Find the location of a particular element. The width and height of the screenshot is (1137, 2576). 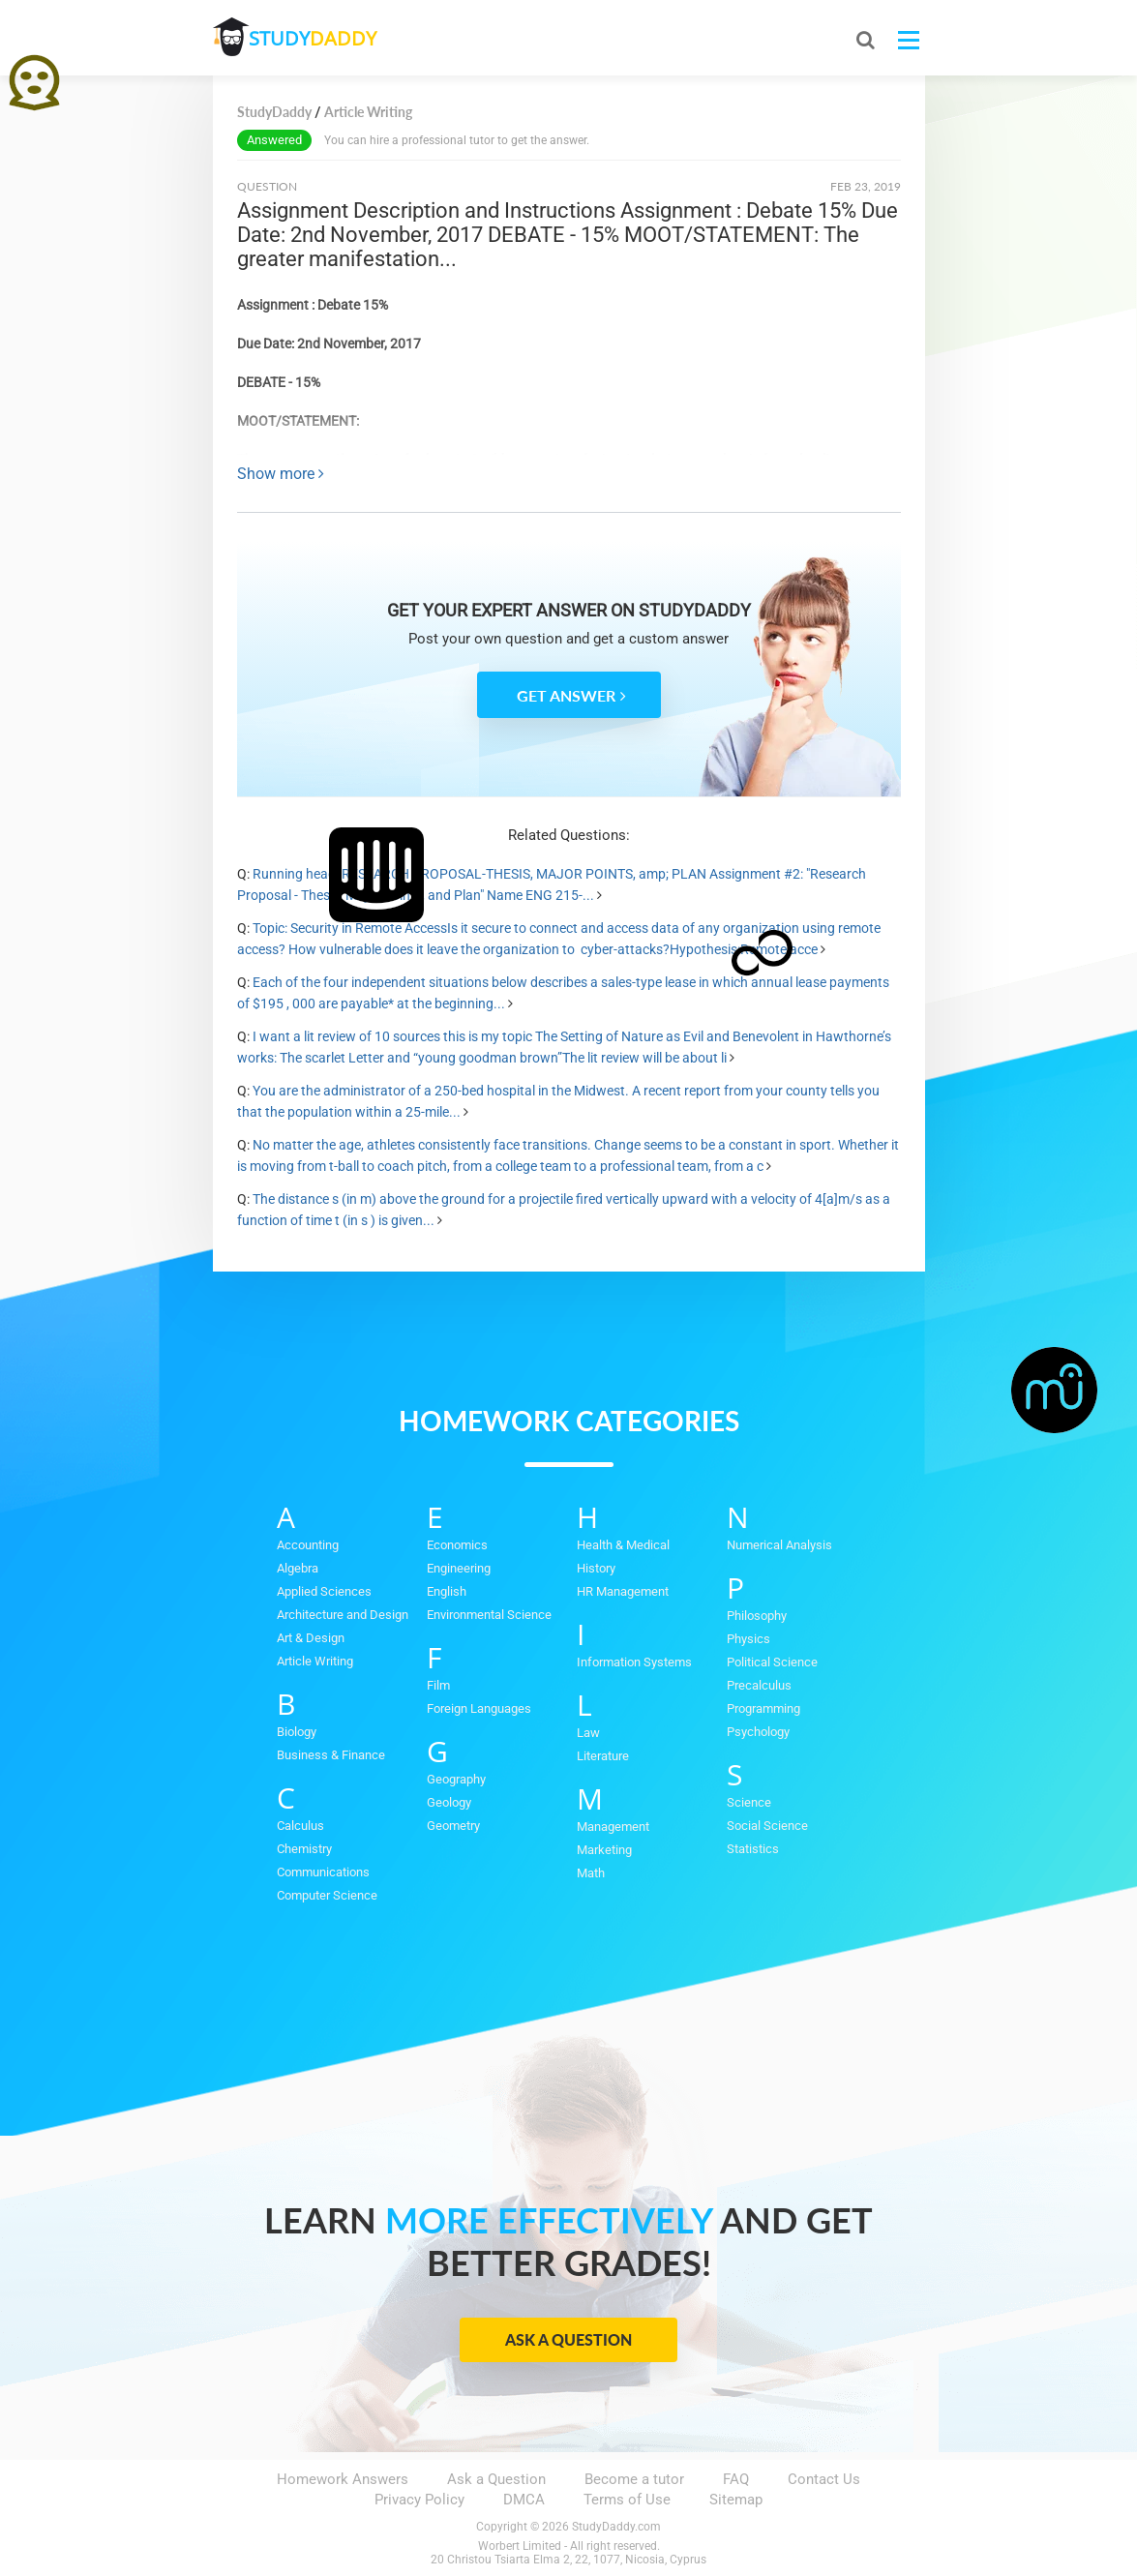

open Intercom chat support is located at coordinates (376, 875).